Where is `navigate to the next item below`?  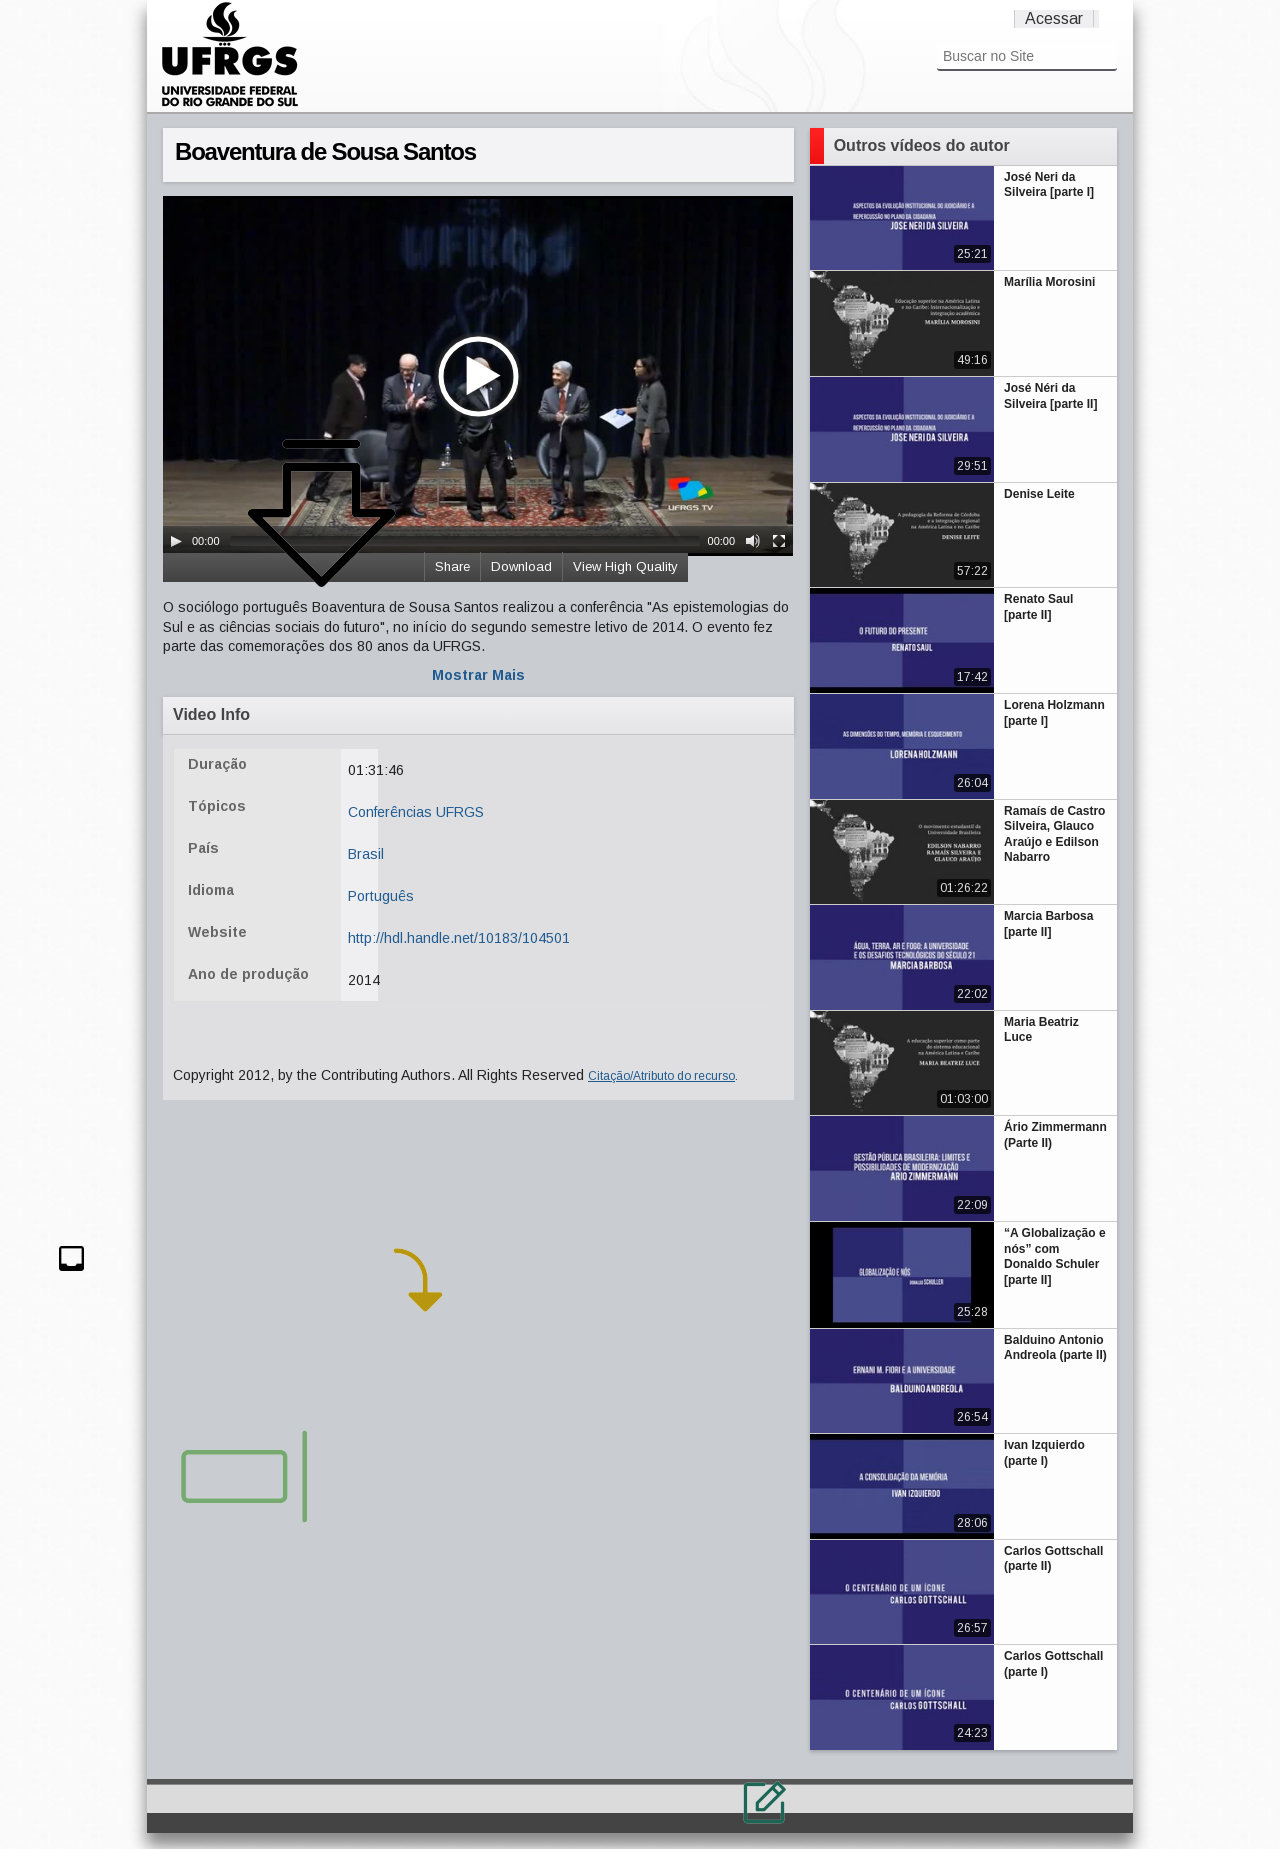 navigate to the next item below is located at coordinates (418, 1280).